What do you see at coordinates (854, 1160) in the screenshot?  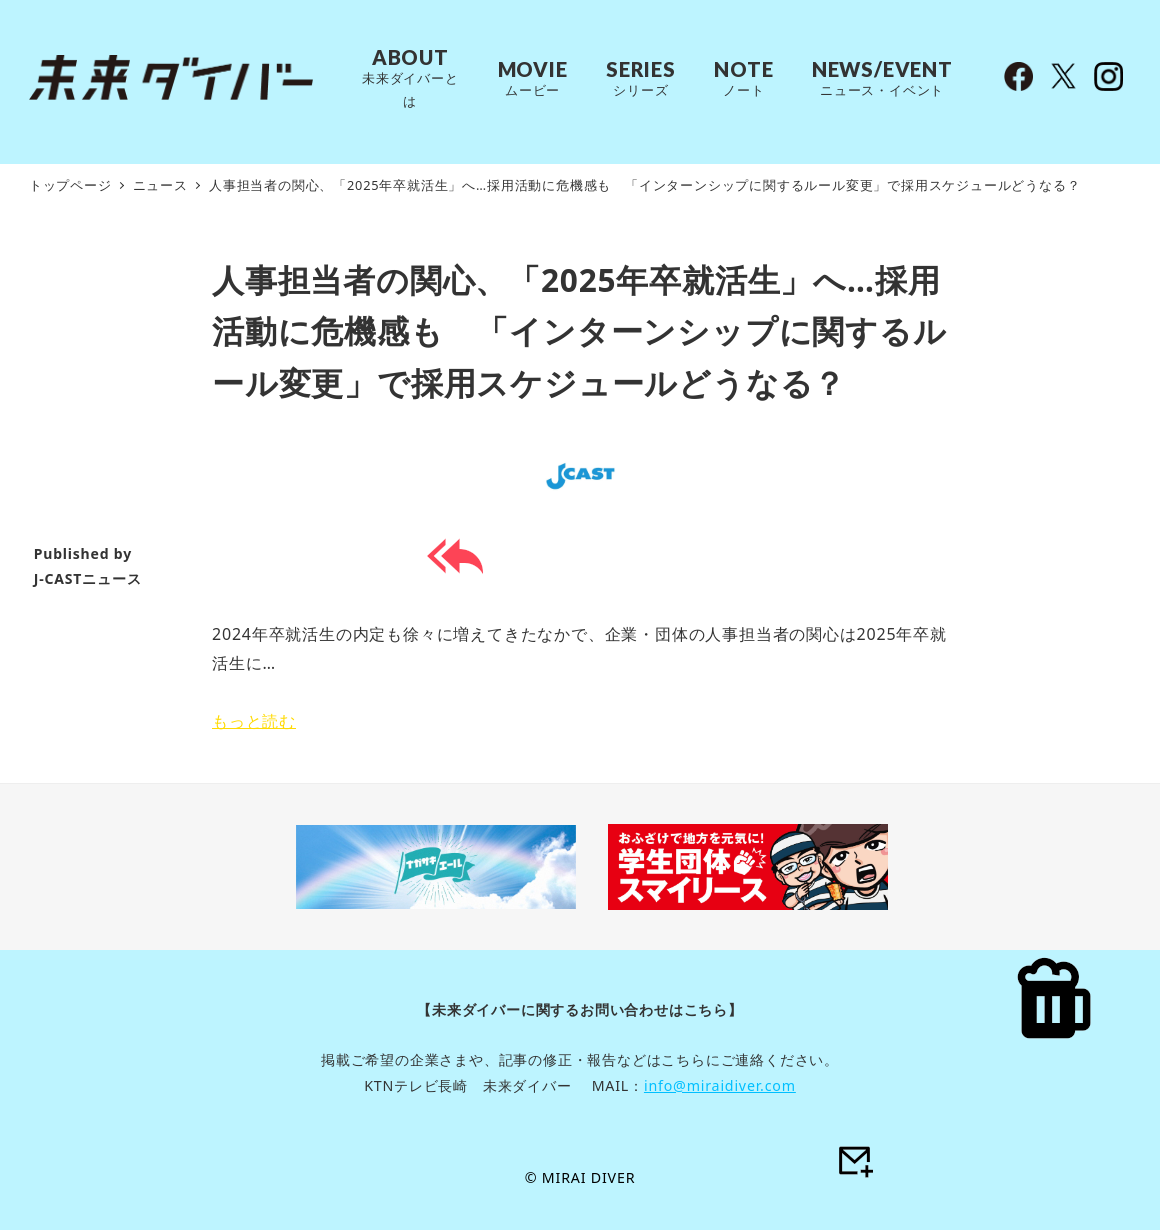 I see `compose a new email` at bounding box center [854, 1160].